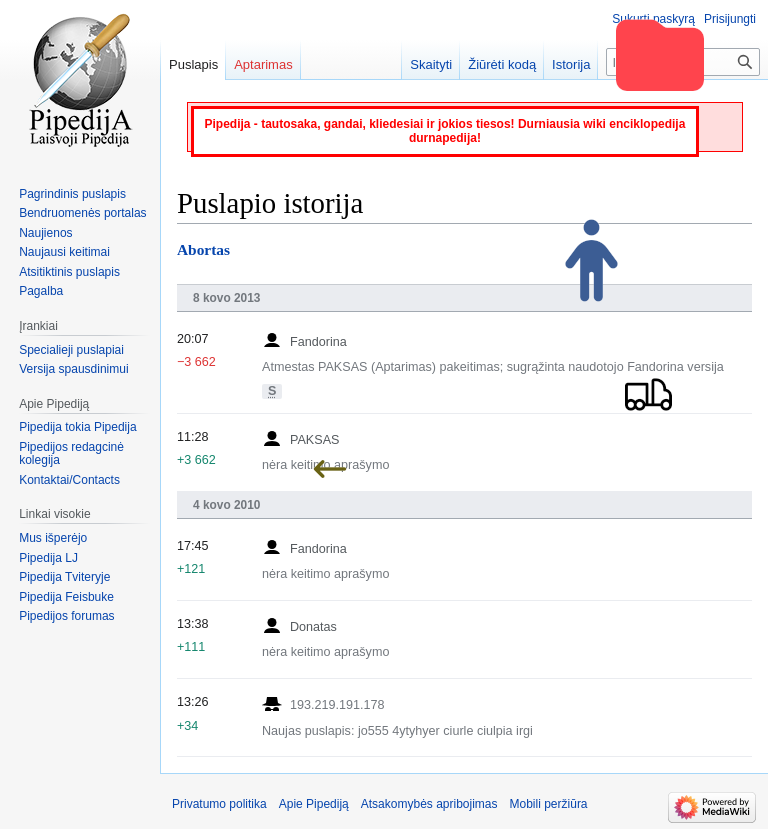 This screenshot has width=768, height=829. I want to click on go back to the previous page, so click(330, 469).